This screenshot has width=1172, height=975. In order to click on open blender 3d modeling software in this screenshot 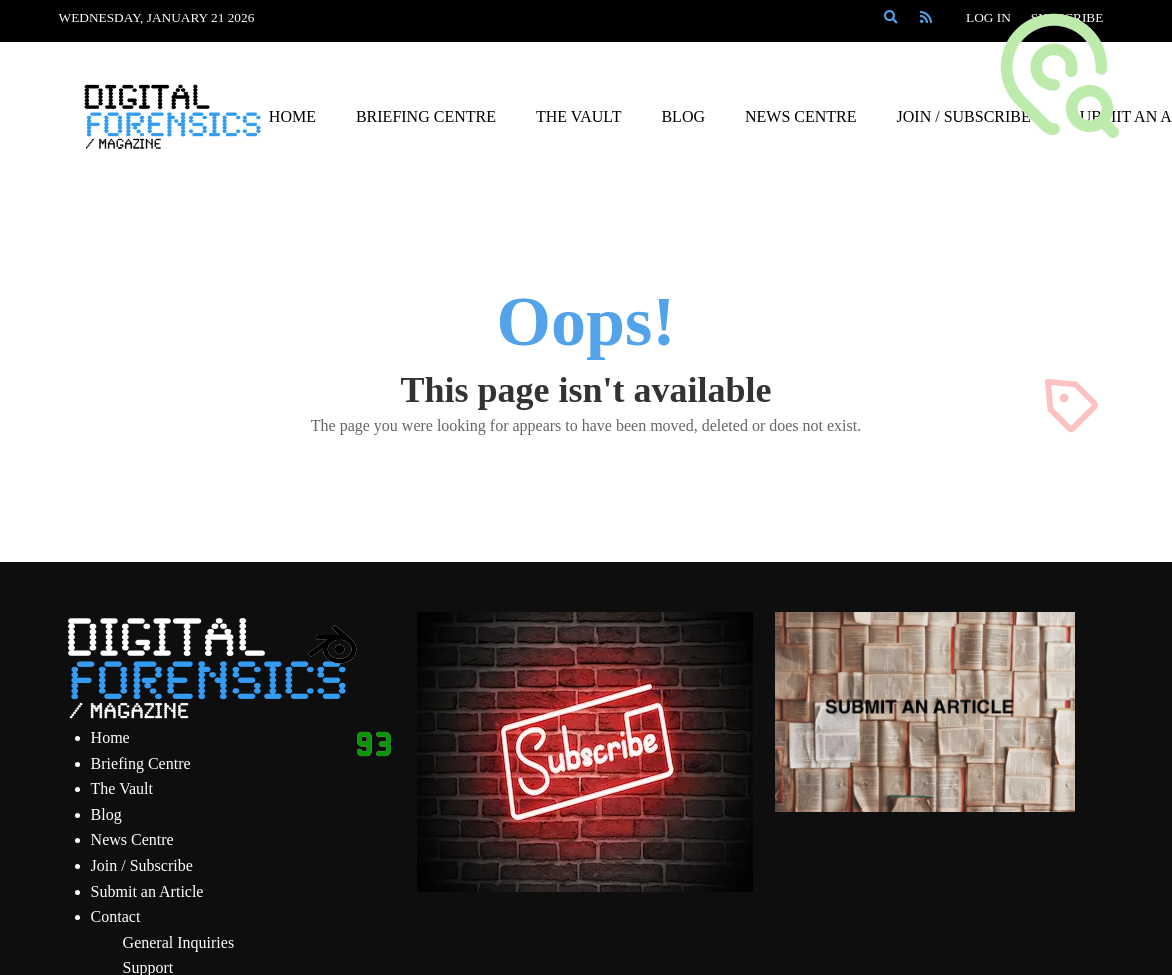, I will do `click(332, 644)`.